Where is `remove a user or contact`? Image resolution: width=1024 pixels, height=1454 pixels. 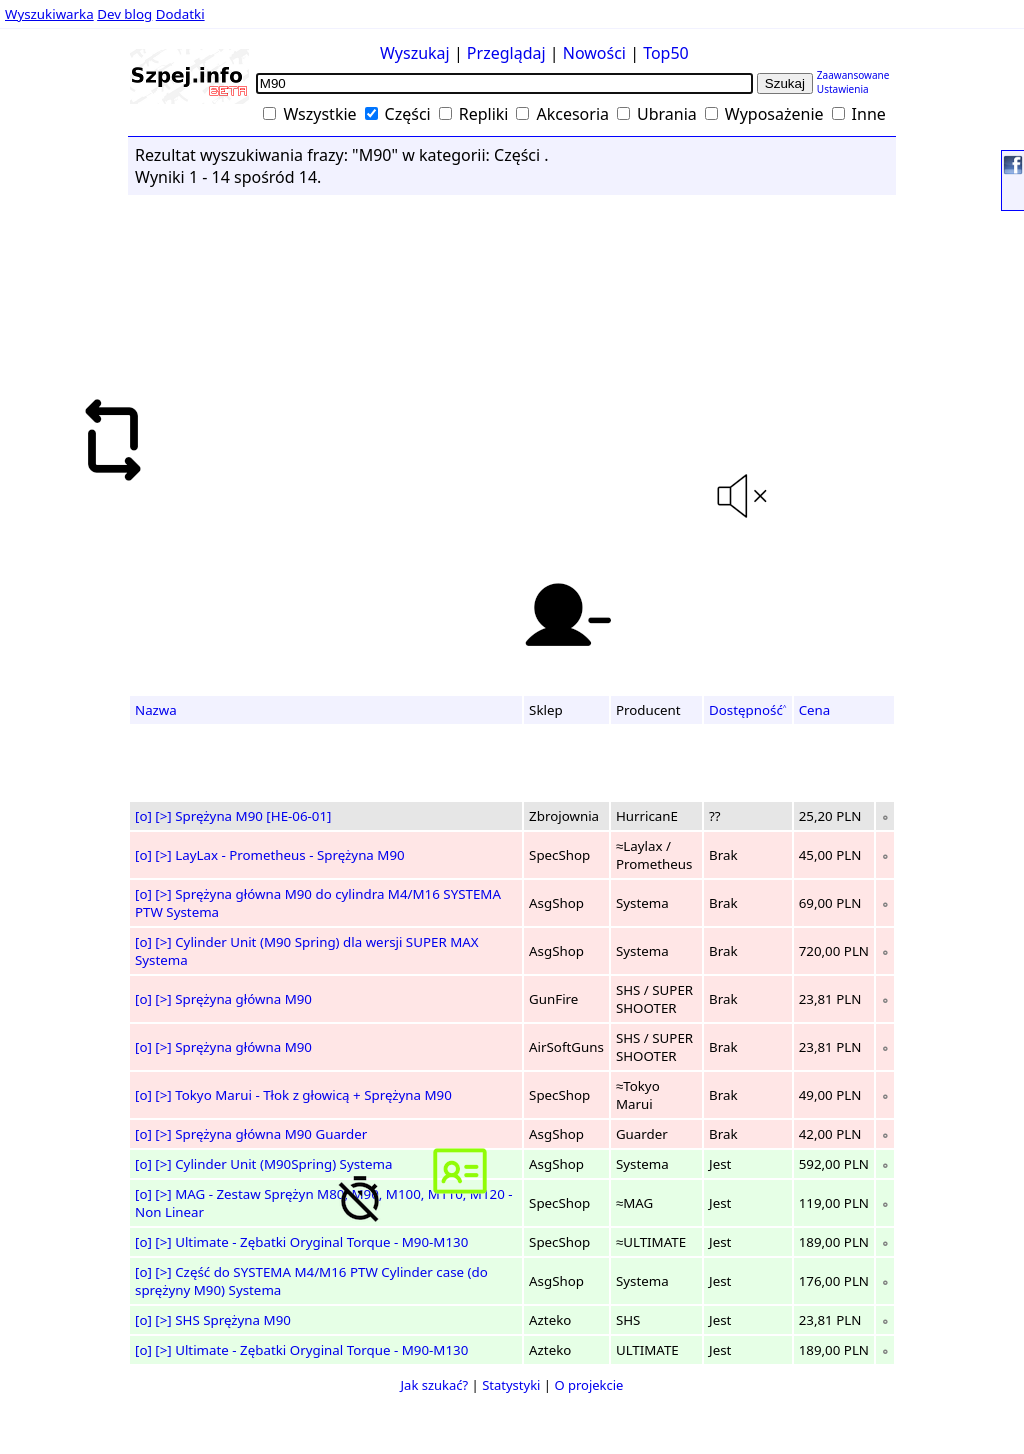 remove a user or contact is located at coordinates (565, 617).